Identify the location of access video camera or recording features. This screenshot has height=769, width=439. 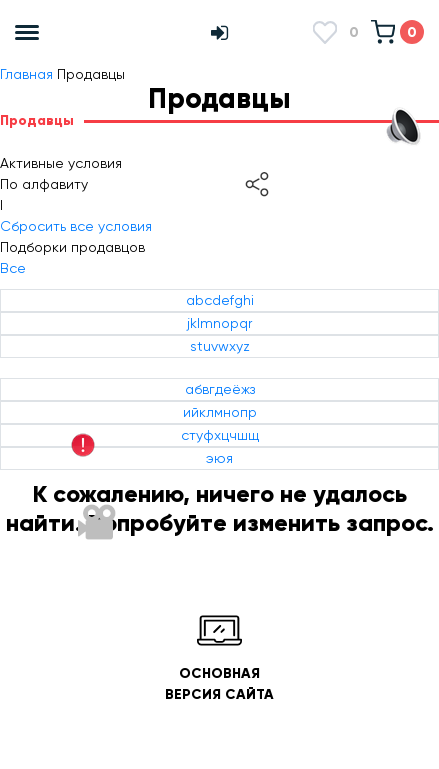
(98, 522).